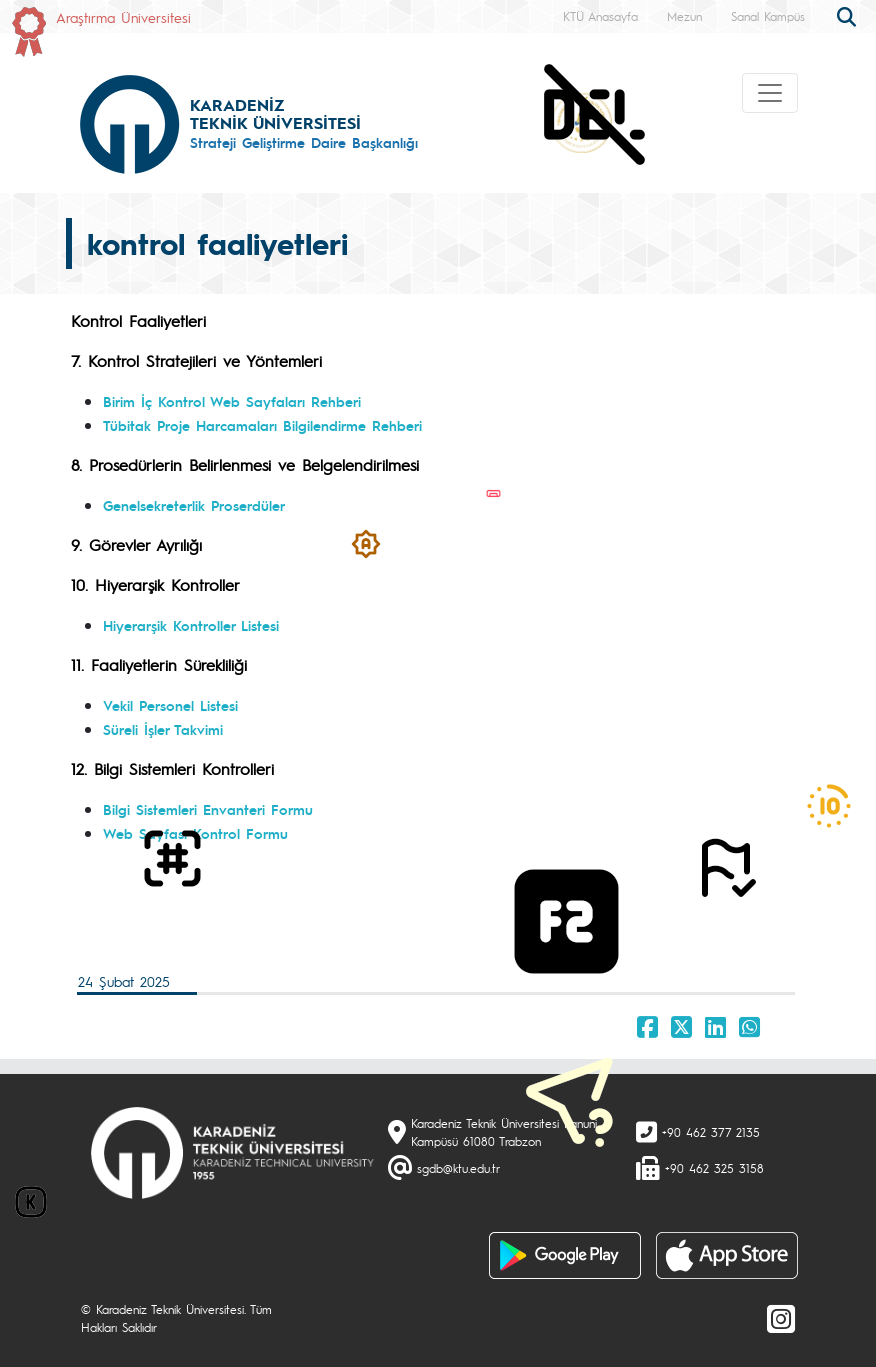  What do you see at coordinates (172, 858) in the screenshot?
I see `scan a QR code or barcode` at bounding box center [172, 858].